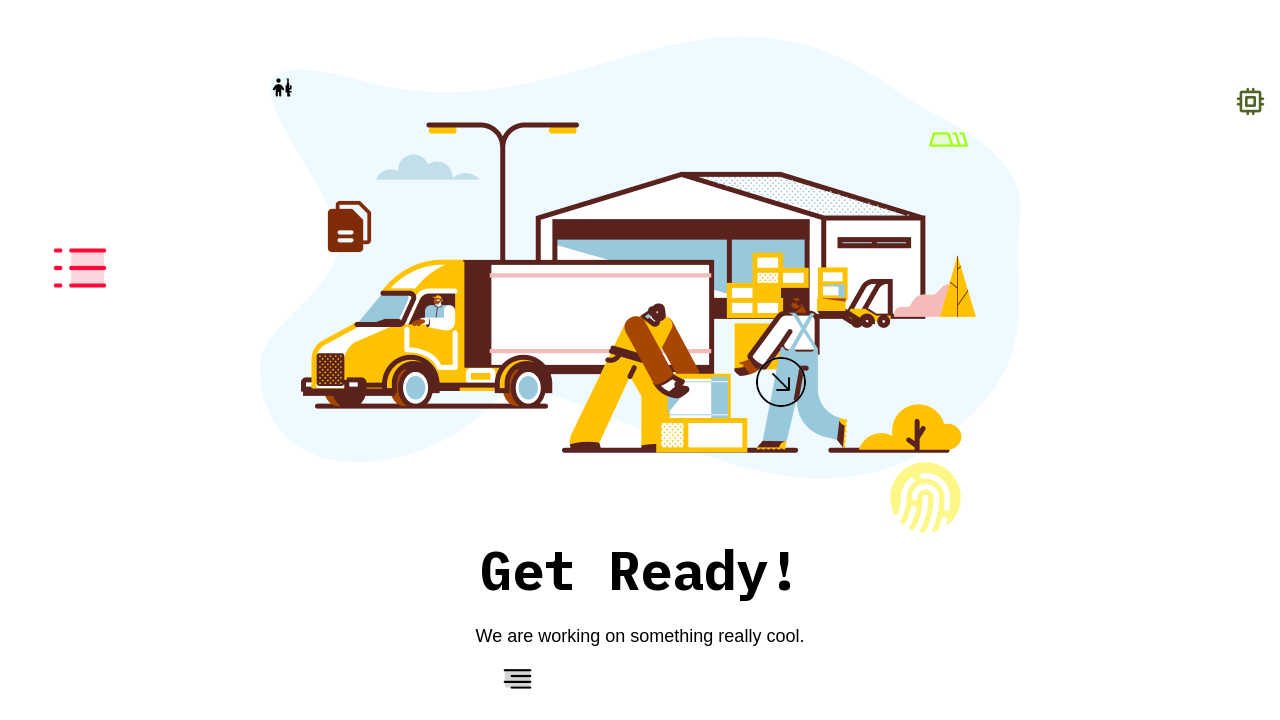  What do you see at coordinates (948, 139) in the screenshot?
I see `switch between open browser tabs` at bounding box center [948, 139].